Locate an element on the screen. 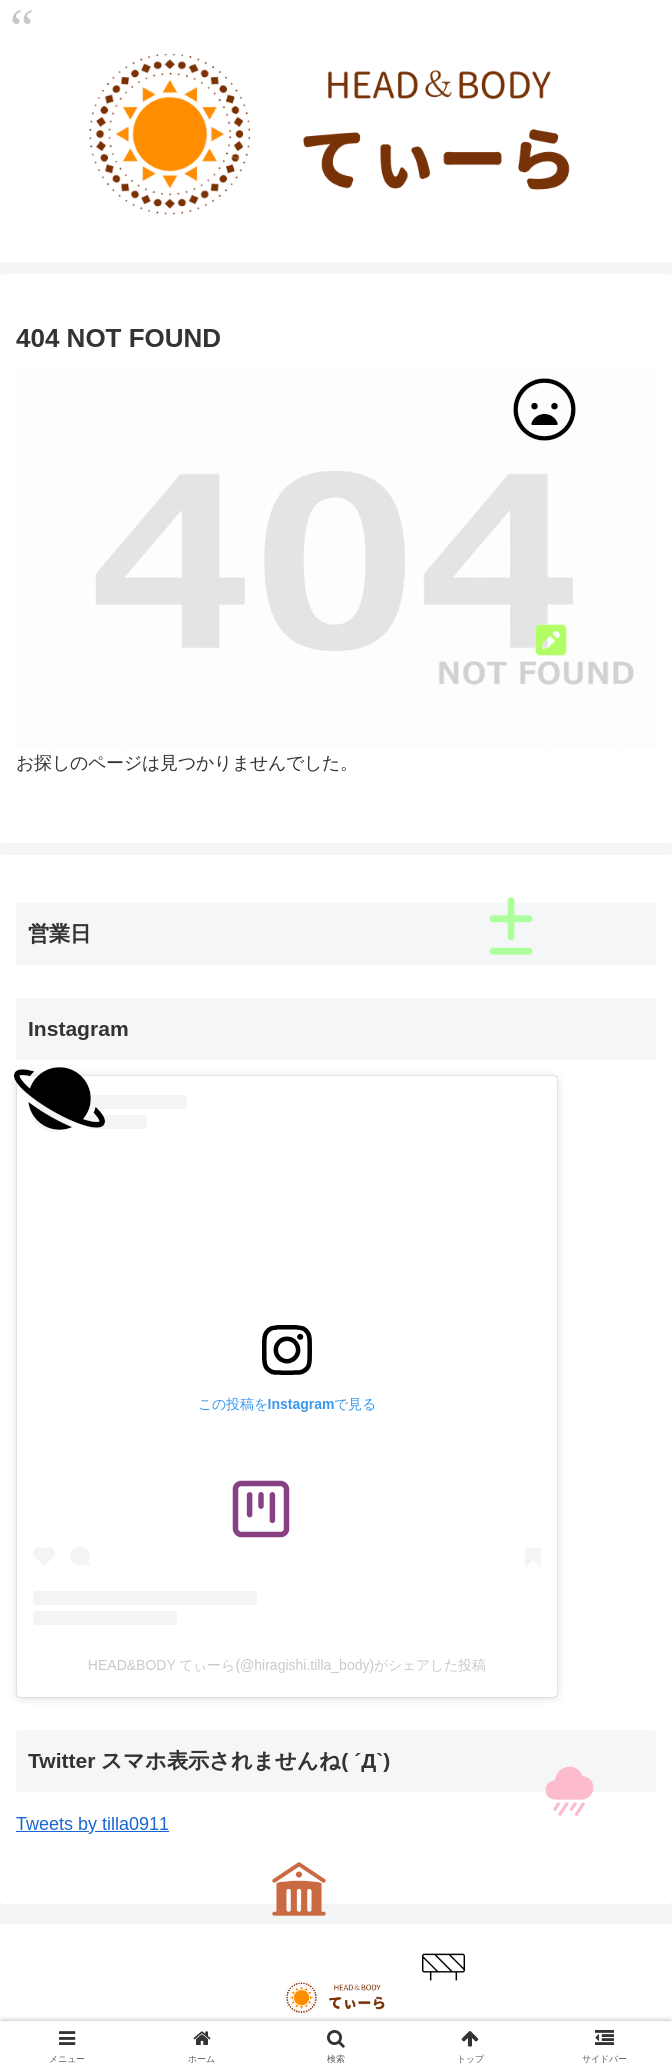 Image resolution: width=672 pixels, height=2071 pixels. edit or modify content is located at coordinates (551, 640).